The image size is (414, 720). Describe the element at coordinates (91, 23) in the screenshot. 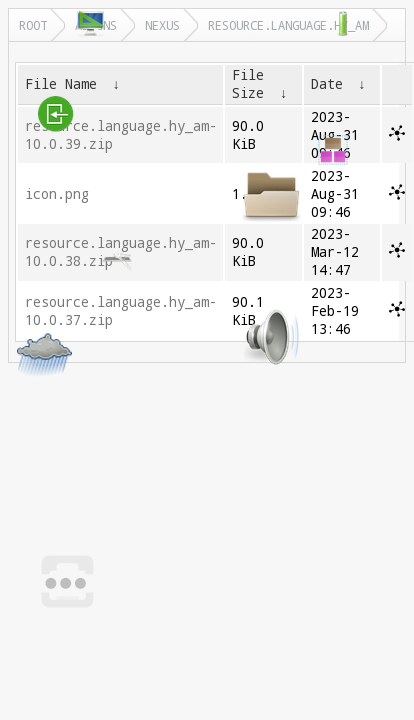

I see `access display settings` at that location.